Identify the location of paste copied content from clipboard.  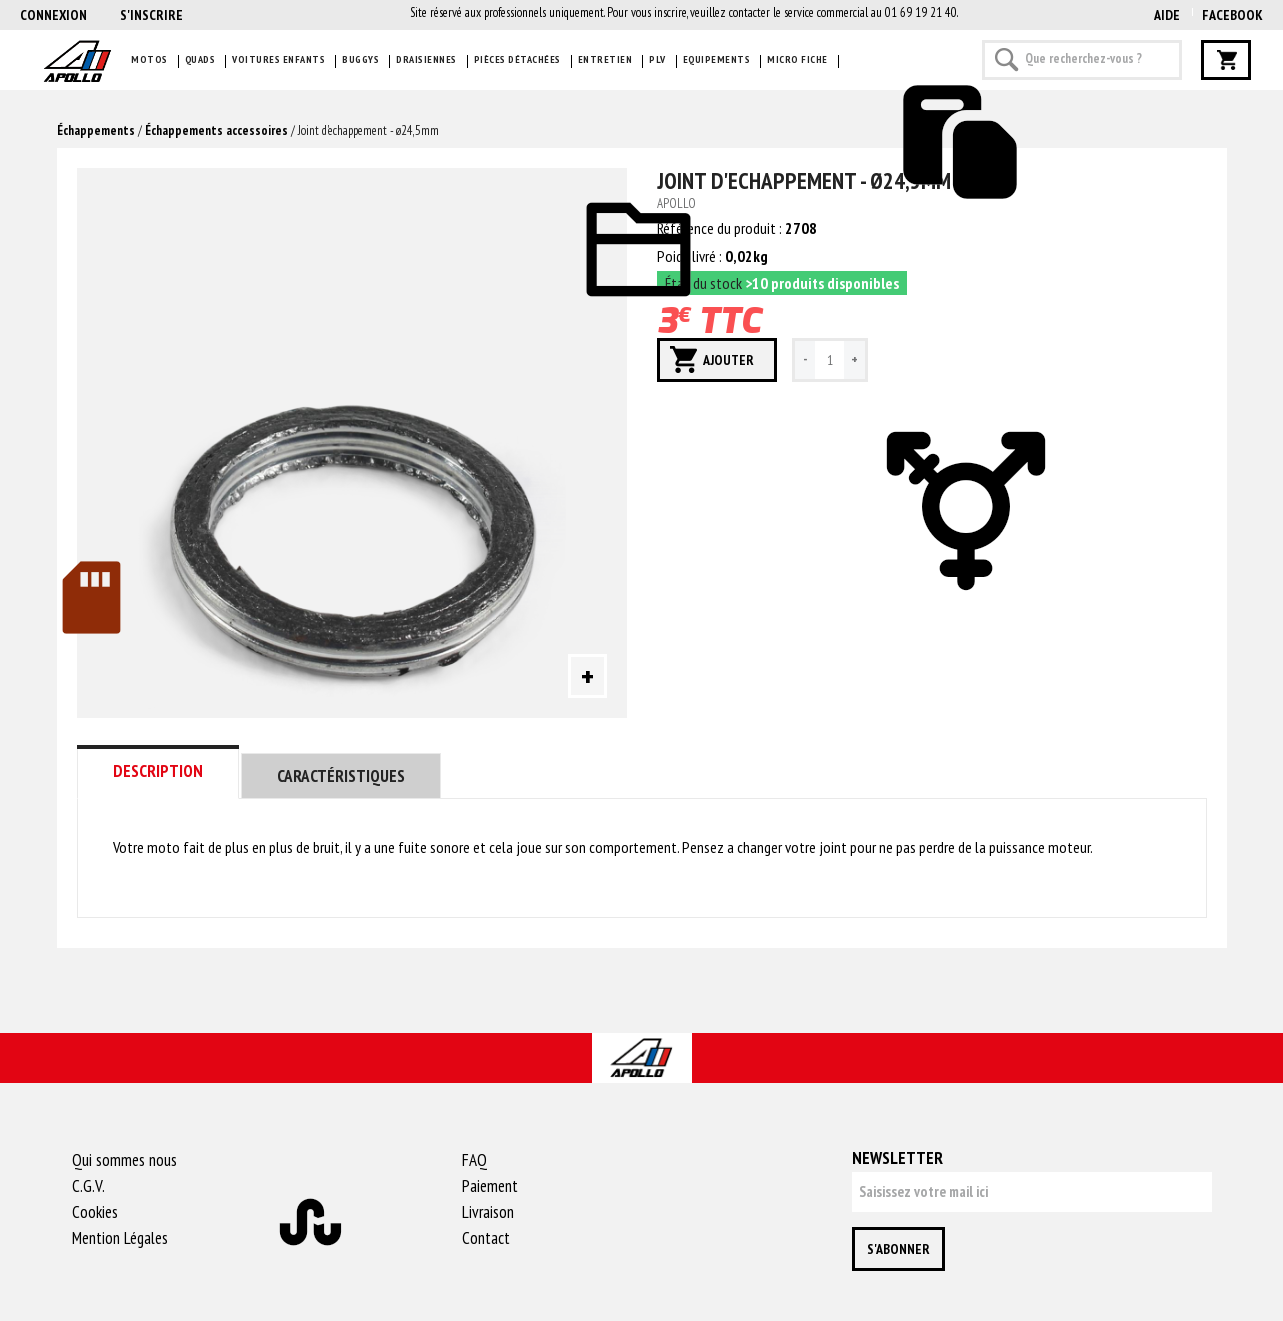
(960, 142).